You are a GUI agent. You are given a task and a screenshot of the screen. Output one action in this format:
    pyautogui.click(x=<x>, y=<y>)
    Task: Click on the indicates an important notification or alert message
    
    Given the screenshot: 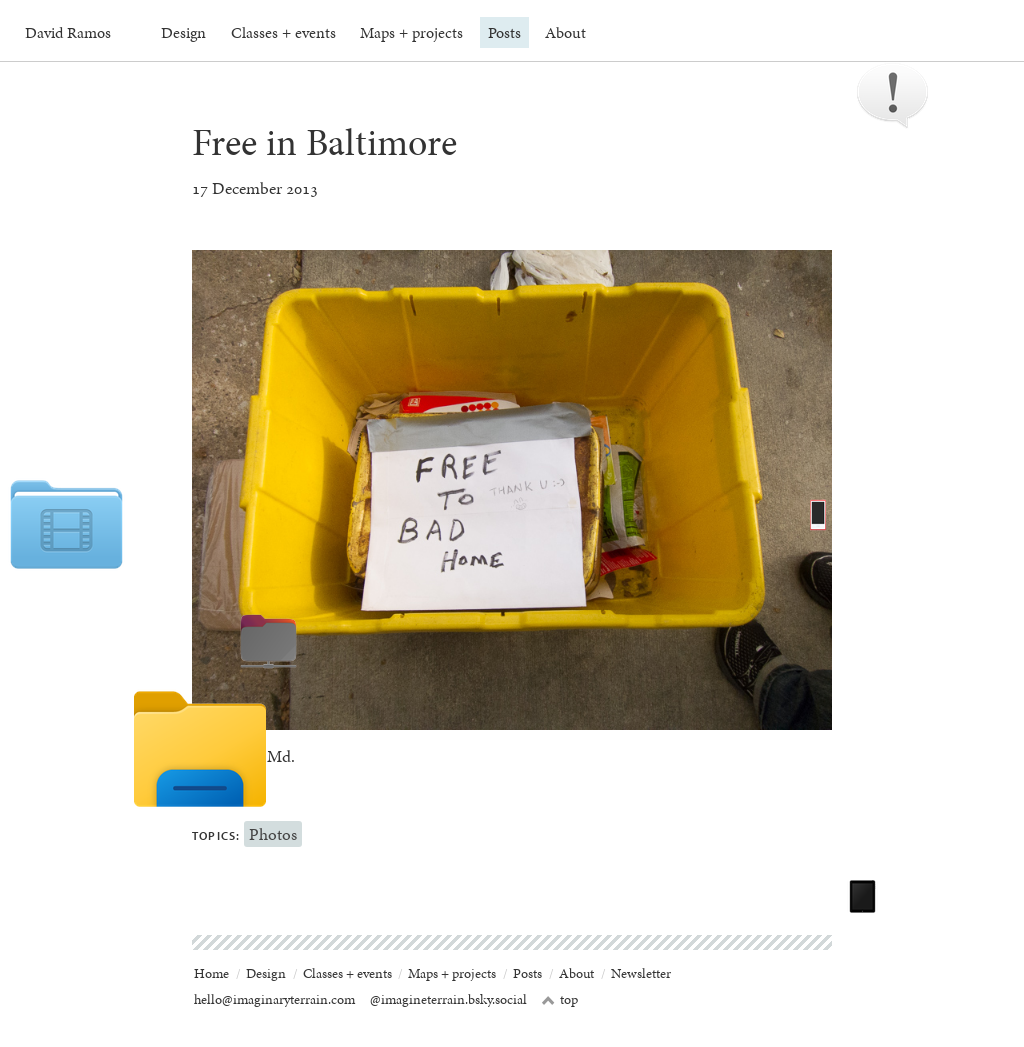 What is the action you would take?
    pyautogui.click(x=893, y=93)
    